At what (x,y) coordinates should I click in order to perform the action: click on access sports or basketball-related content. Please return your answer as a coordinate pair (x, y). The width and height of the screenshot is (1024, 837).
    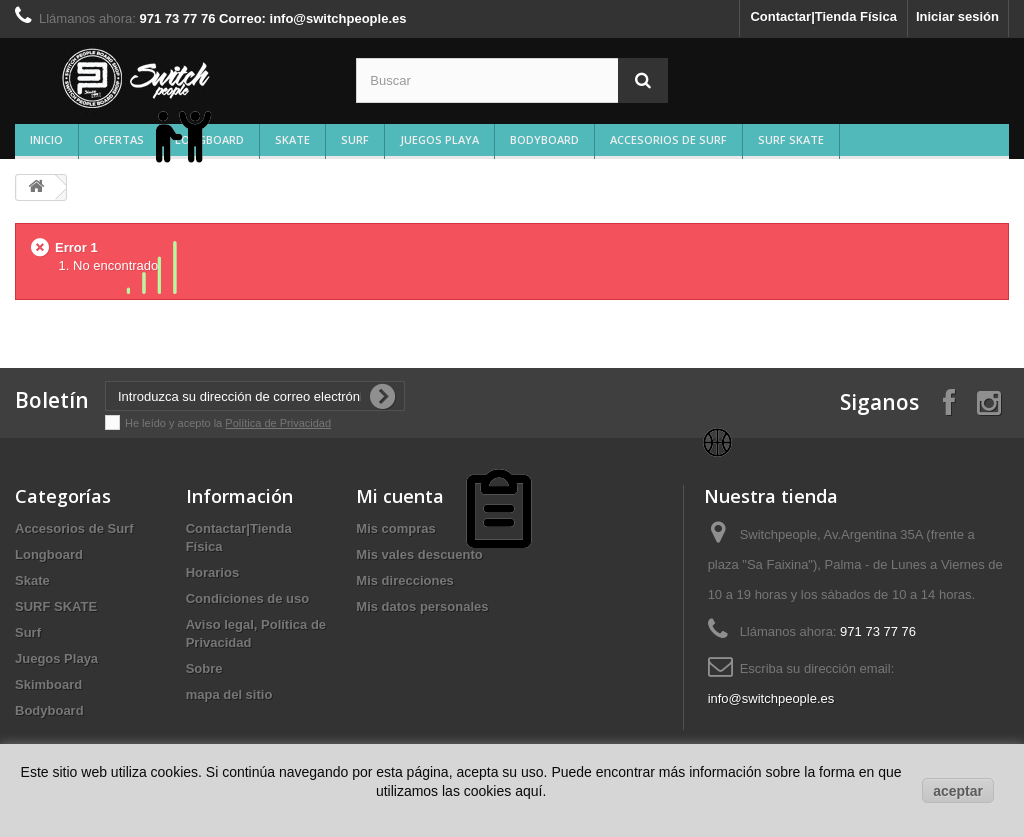
    Looking at the image, I should click on (717, 442).